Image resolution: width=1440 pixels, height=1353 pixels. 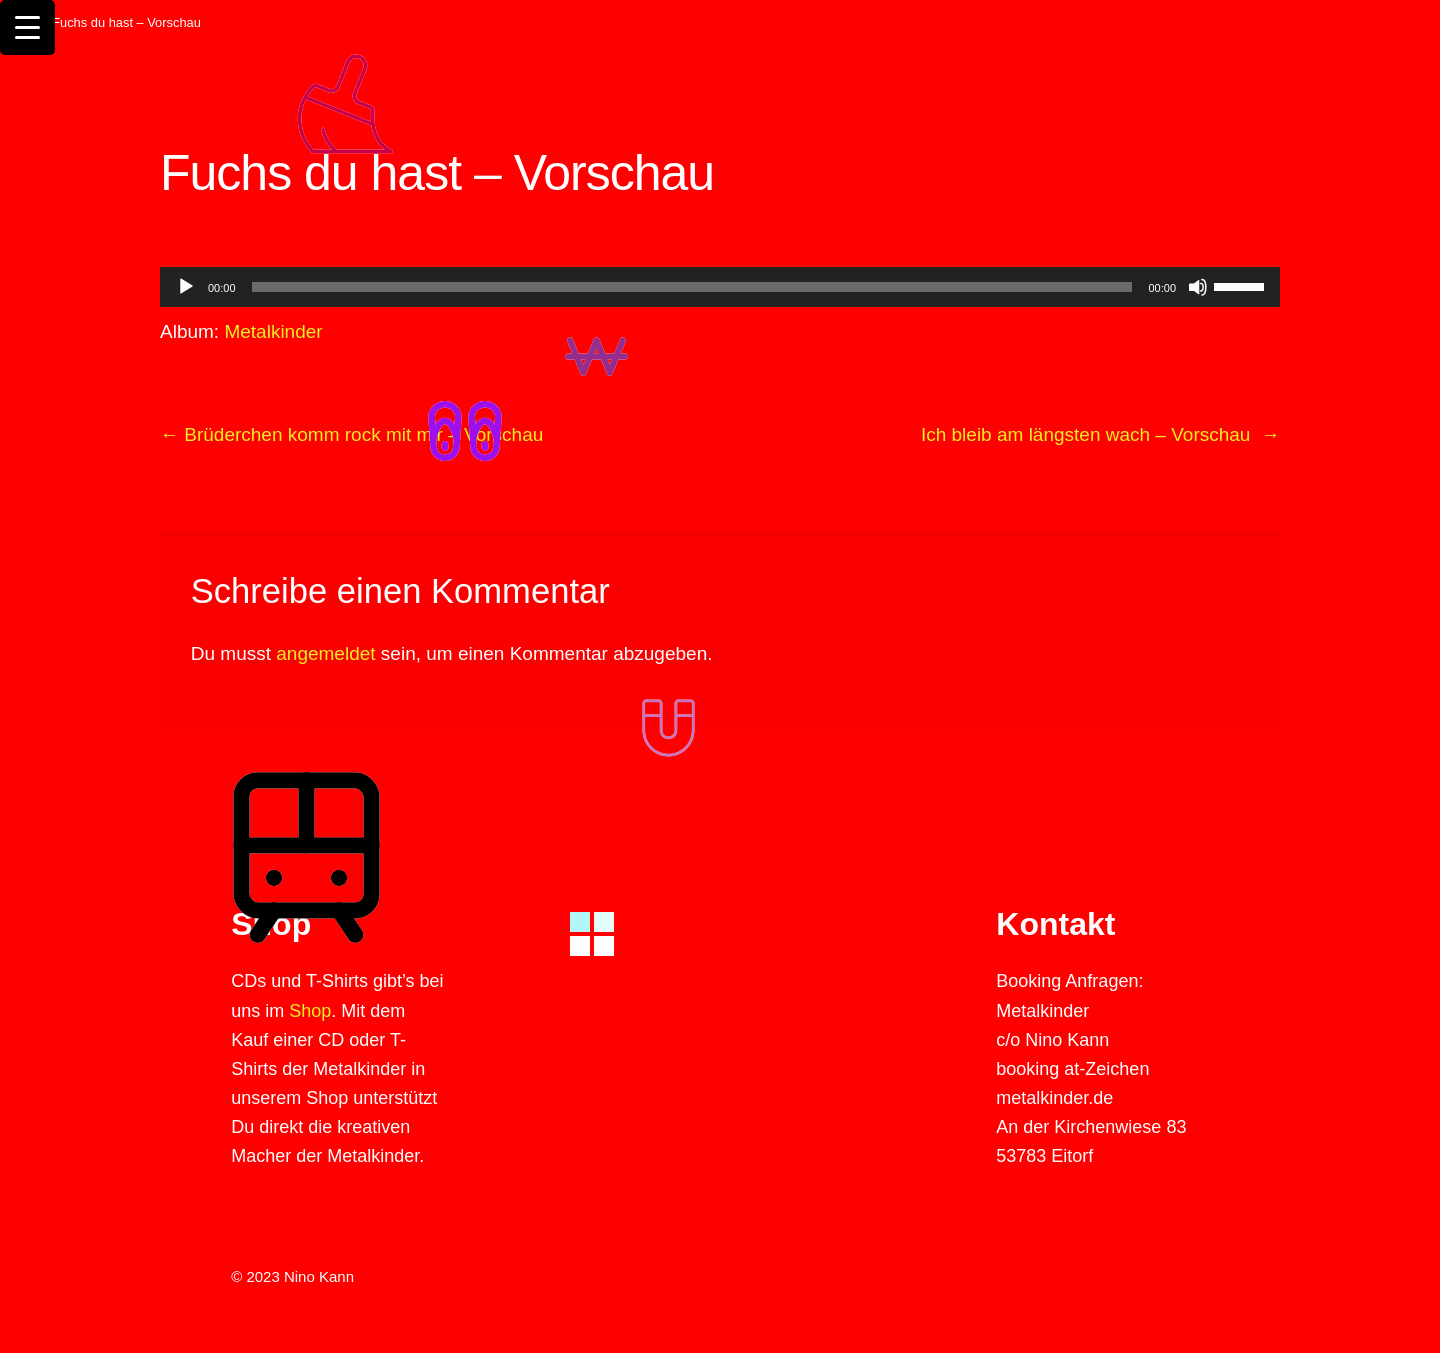 I want to click on browse beach or summer footwear, so click(x=465, y=431).